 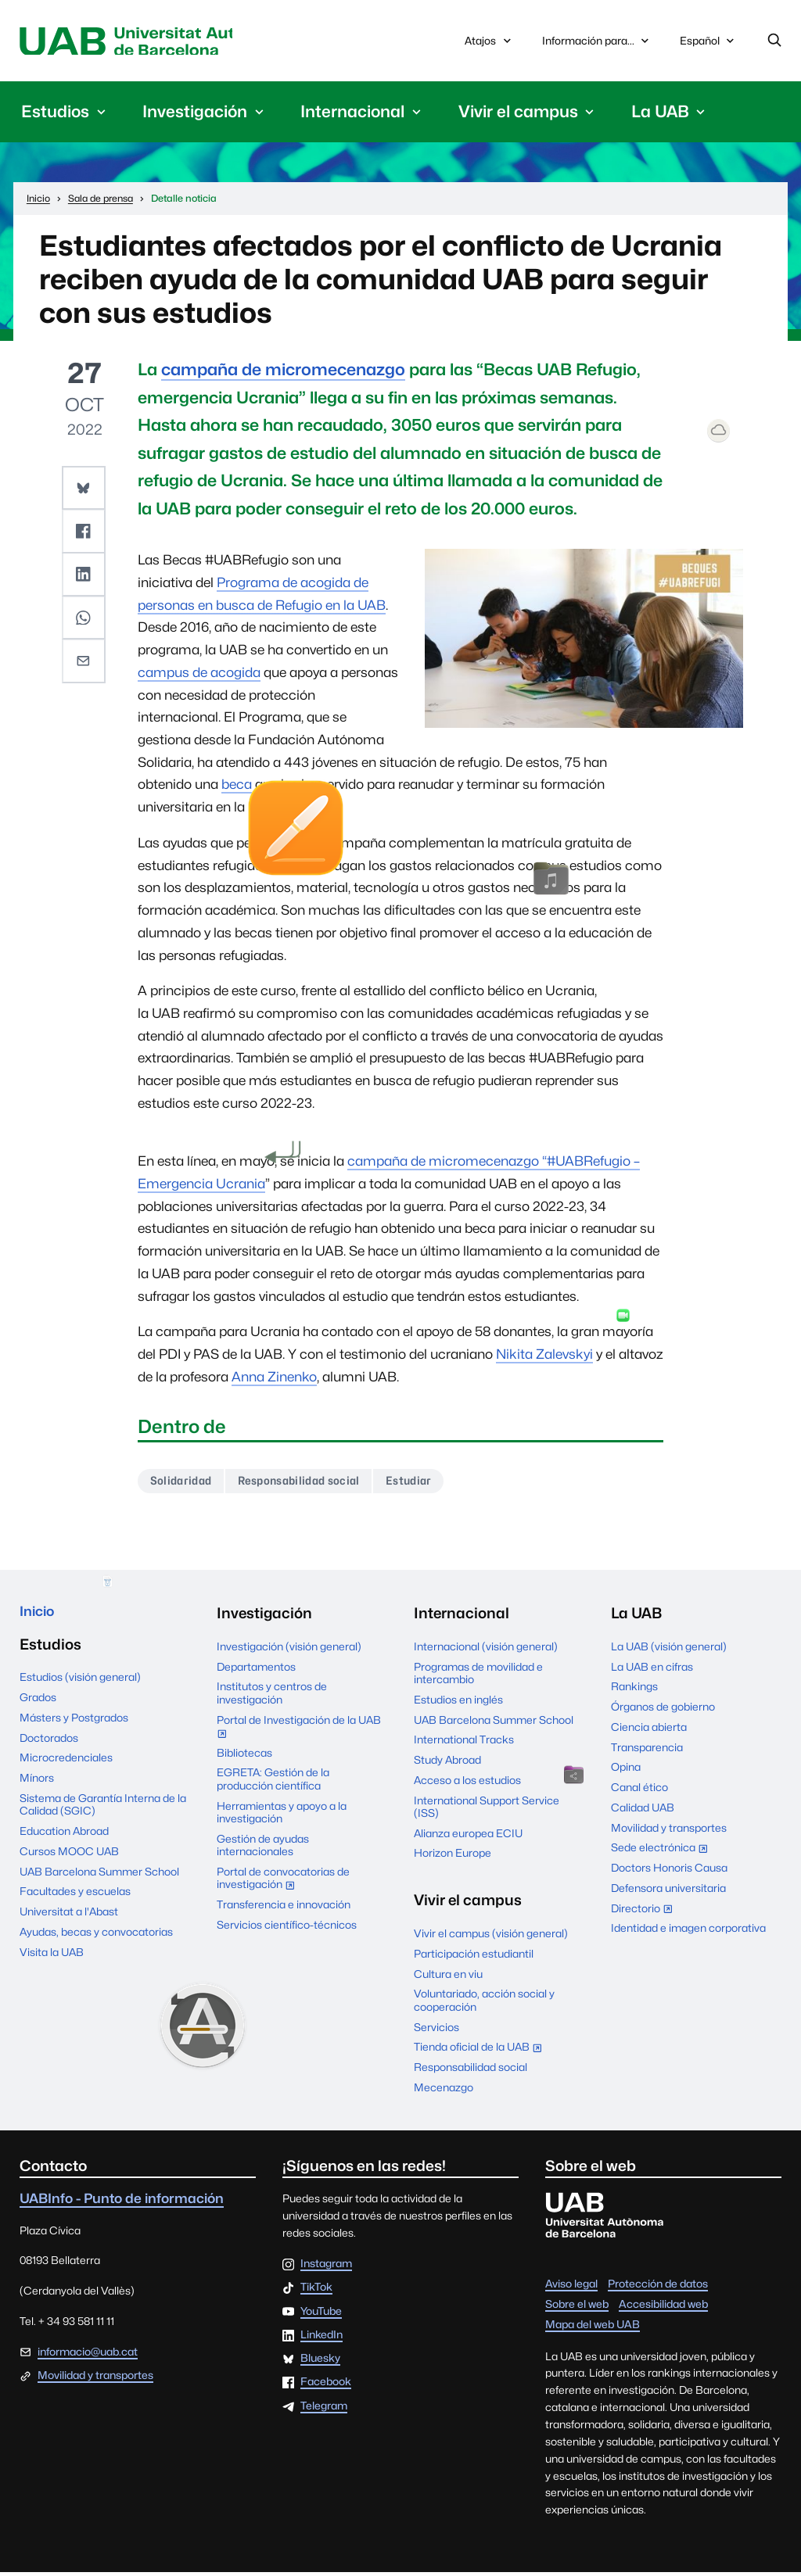 I want to click on indicates file is synced with Dropbox cloud storage, so click(x=718, y=430).